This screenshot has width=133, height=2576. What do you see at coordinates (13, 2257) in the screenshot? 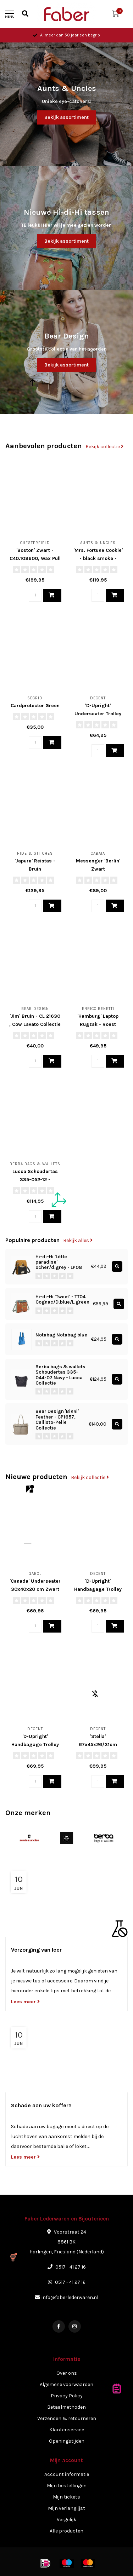
I see `indicates intersex gender identity` at bounding box center [13, 2257].